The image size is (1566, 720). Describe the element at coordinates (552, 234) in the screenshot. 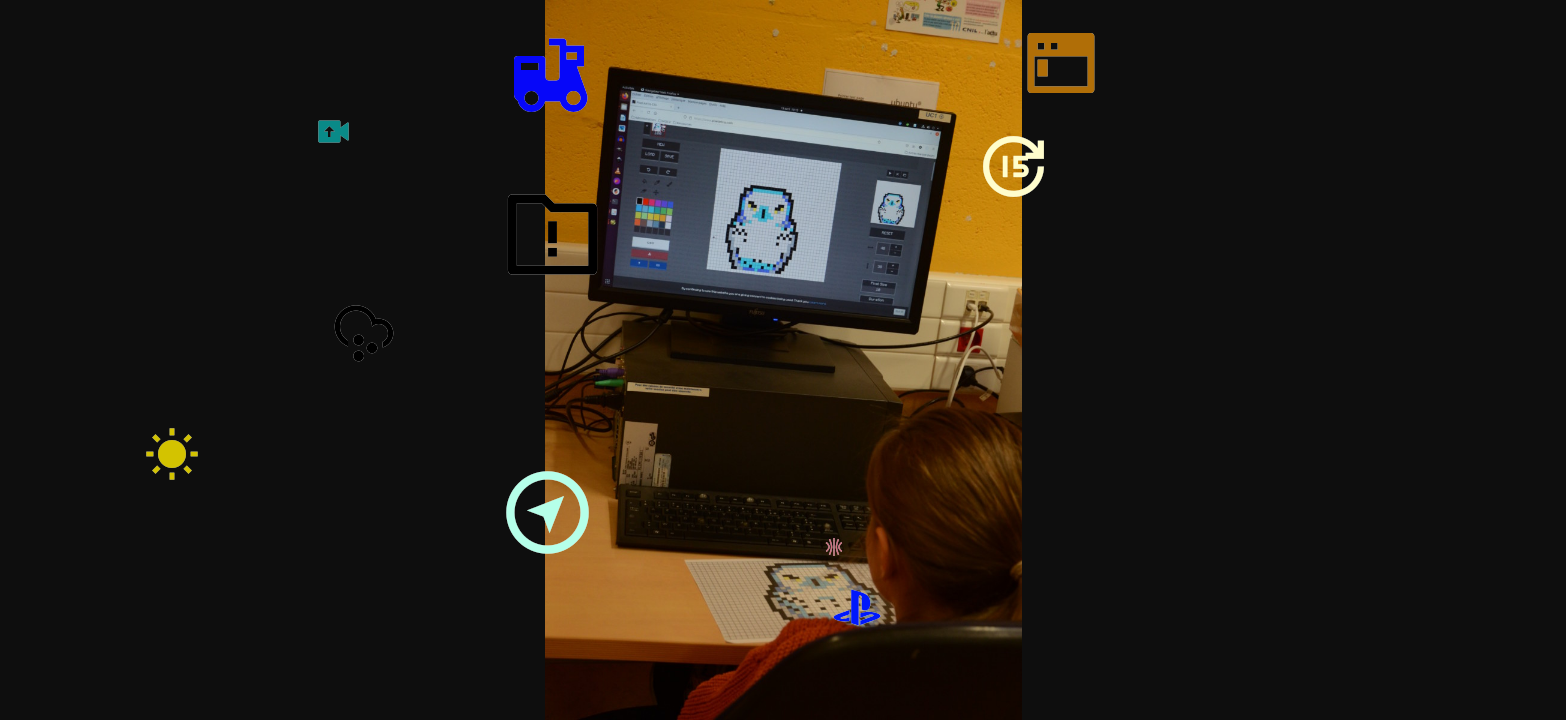

I see `folder contains items that need attention` at that location.